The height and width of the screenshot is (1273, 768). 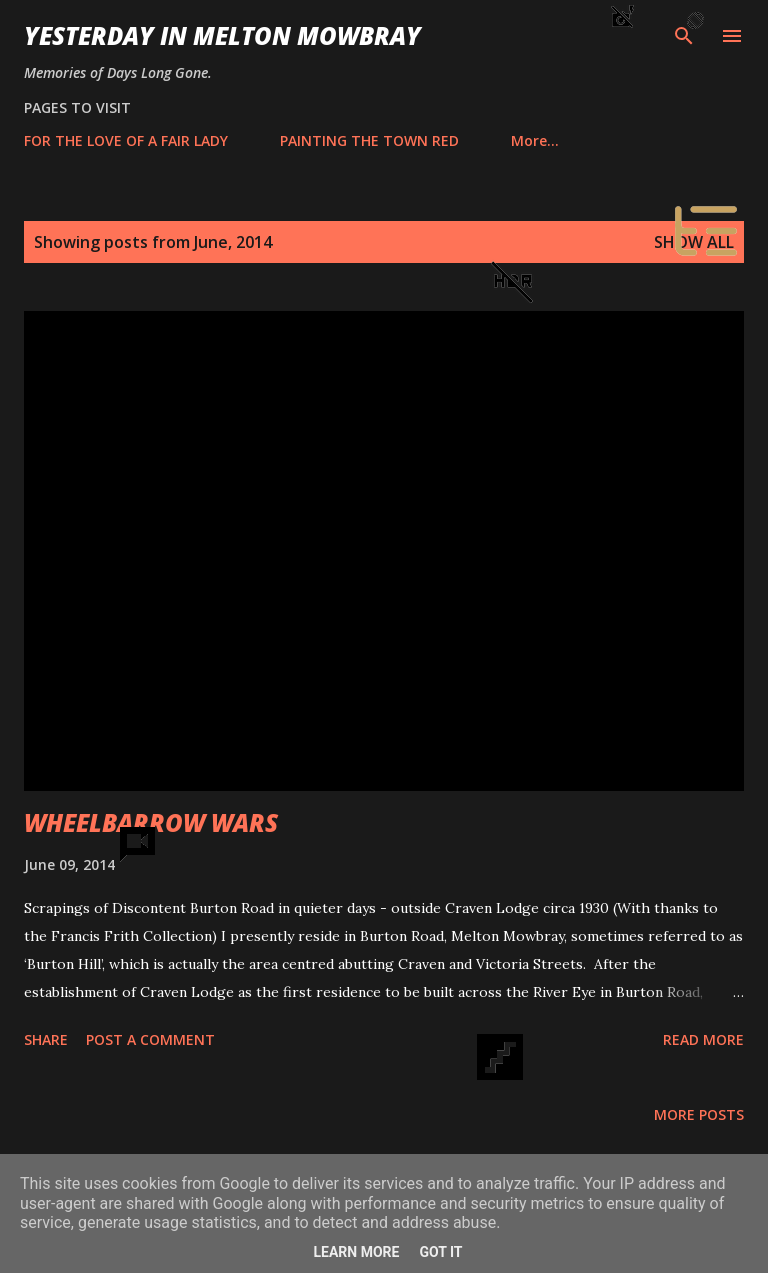 I want to click on start a video call or chat, so click(x=137, y=844).